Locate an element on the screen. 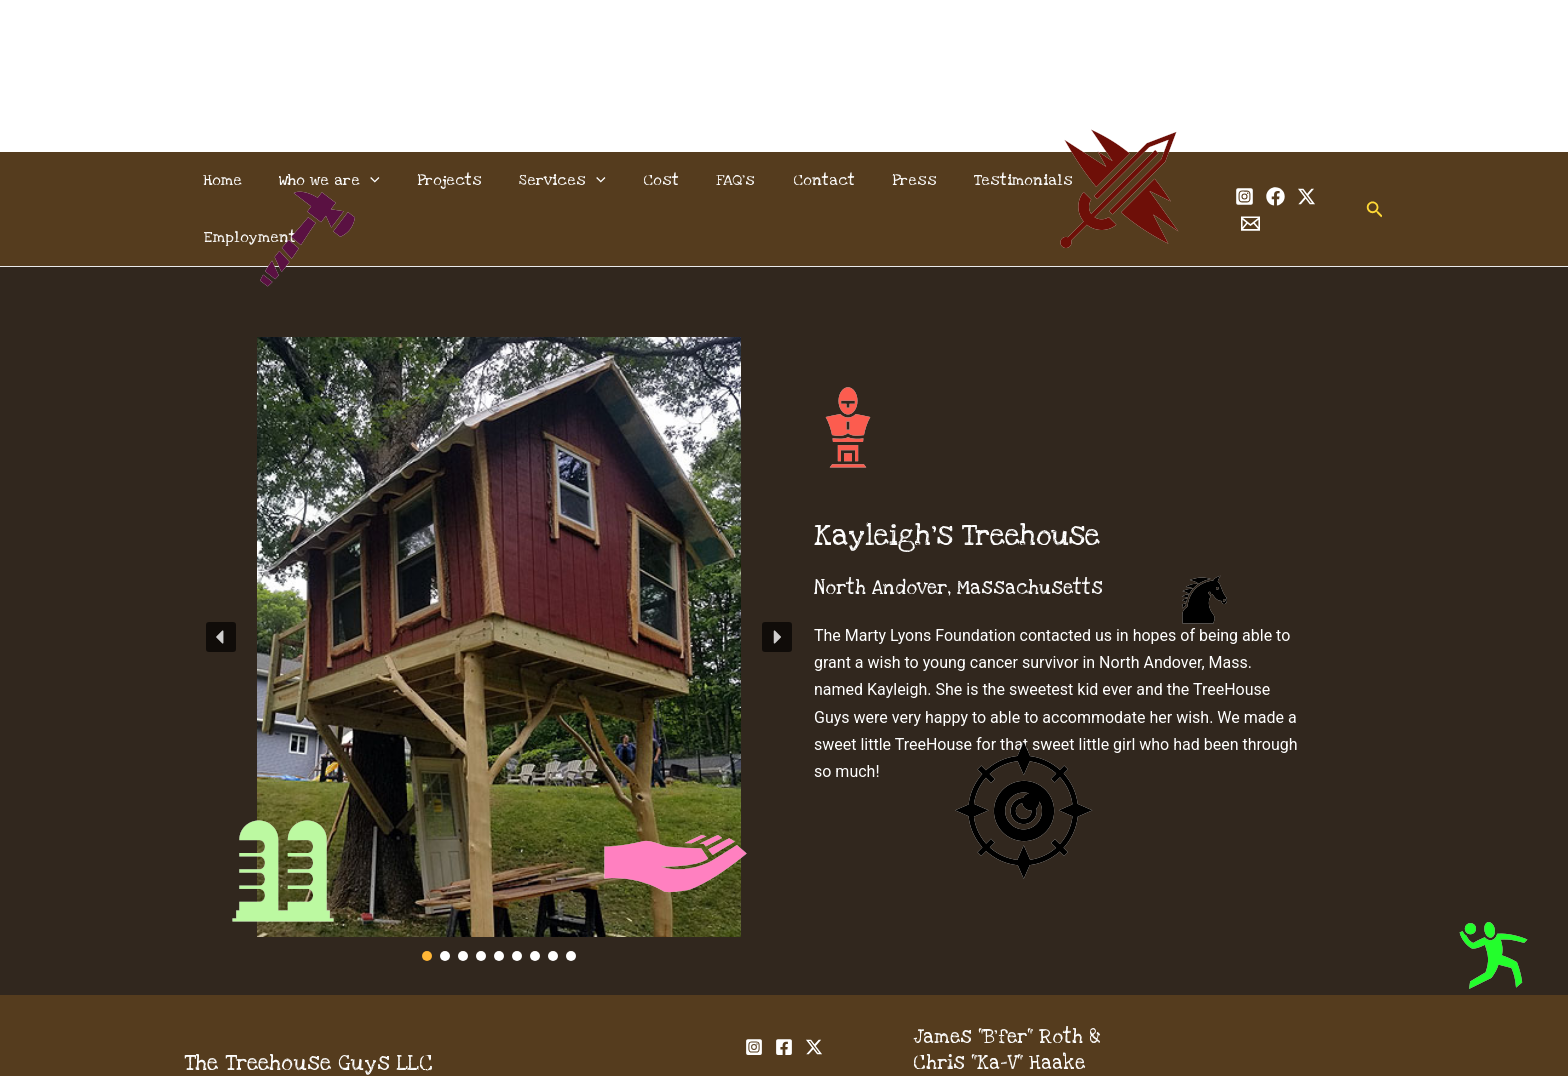  indicates damage taken or combat injury is located at coordinates (1118, 191).